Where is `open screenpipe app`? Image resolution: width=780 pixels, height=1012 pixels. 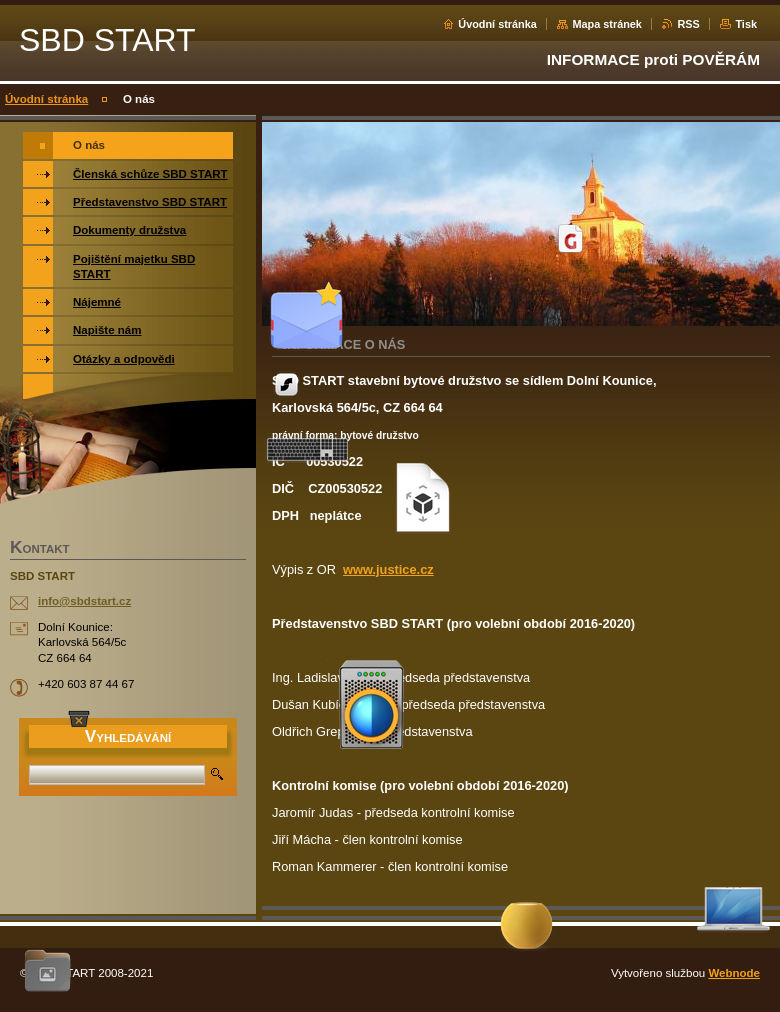 open screenpipe app is located at coordinates (286, 384).